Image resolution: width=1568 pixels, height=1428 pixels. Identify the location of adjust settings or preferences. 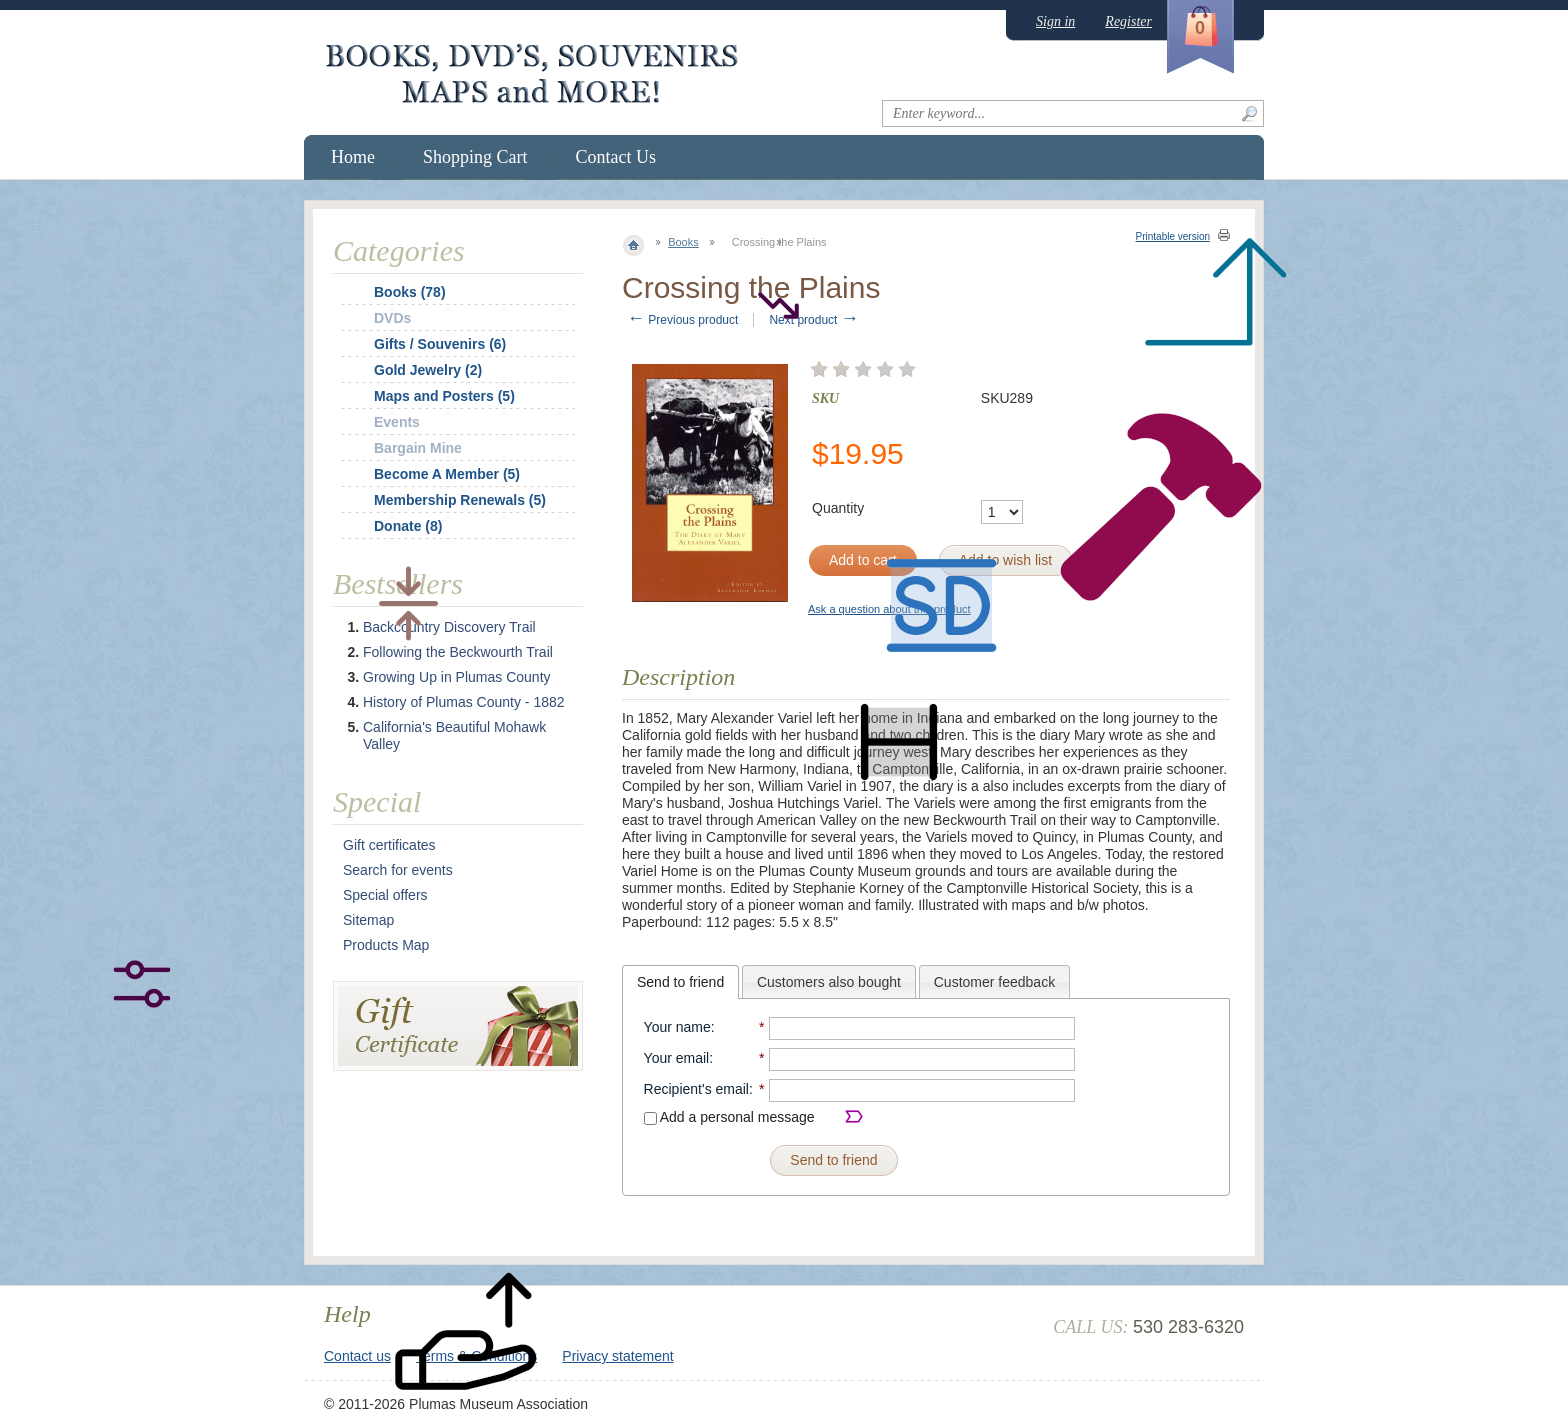
(142, 984).